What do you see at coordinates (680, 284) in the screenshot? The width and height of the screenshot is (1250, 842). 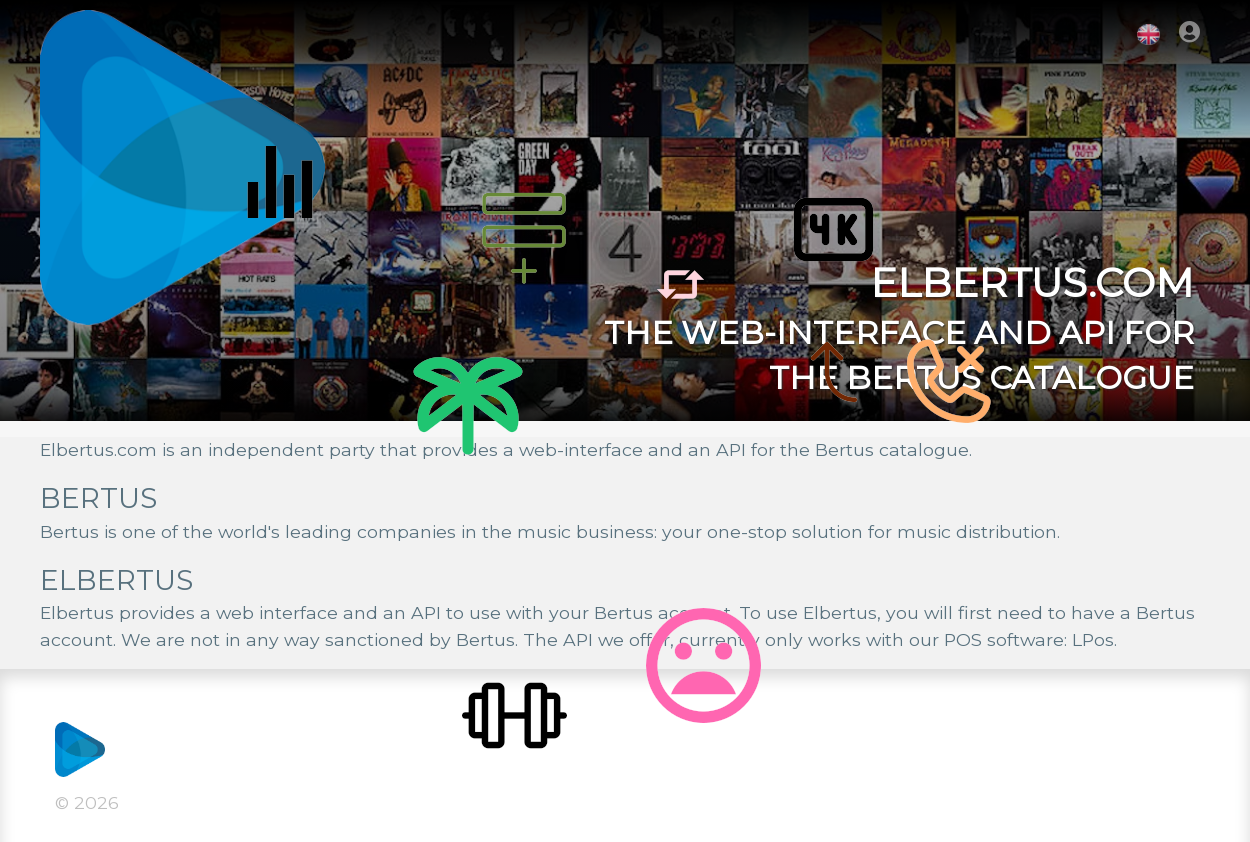 I see `repost or share this content` at bounding box center [680, 284].